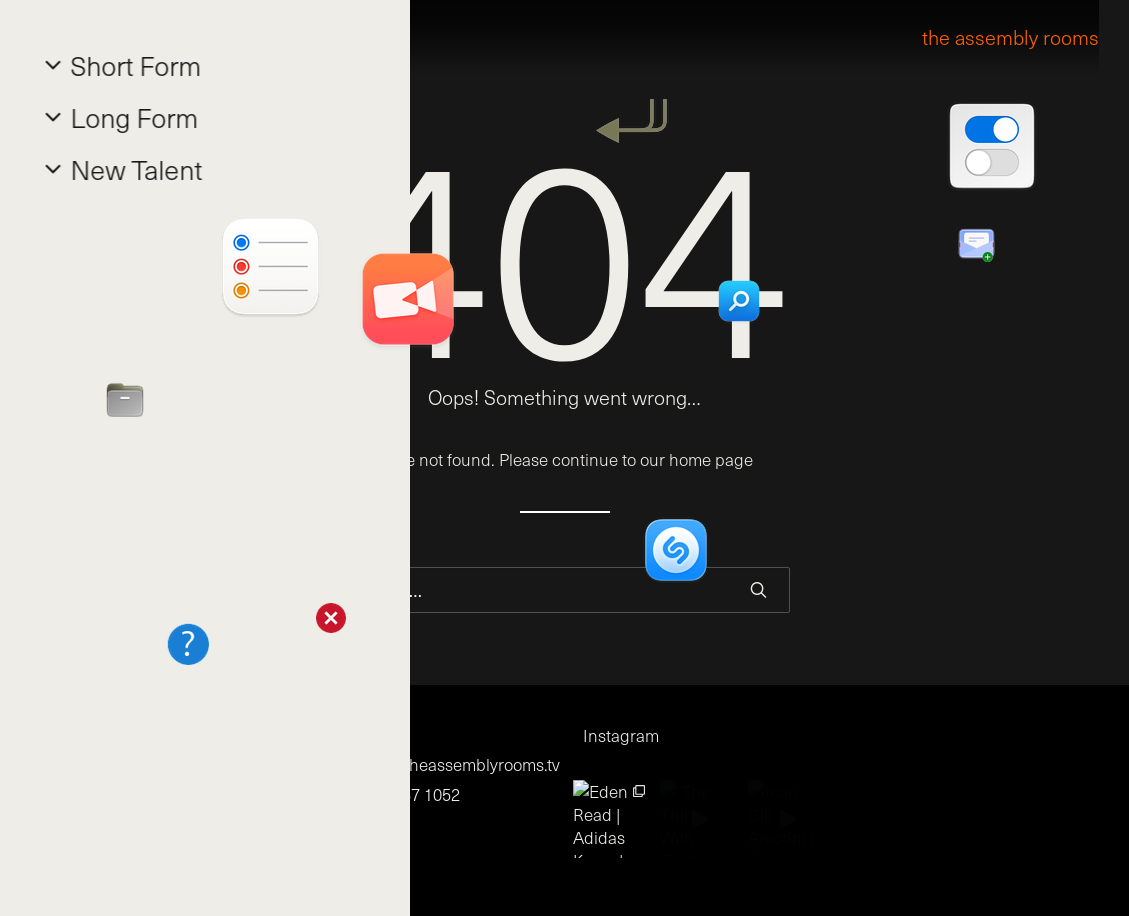 The height and width of the screenshot is (916, 1129). I want to click on reply to all recipients of an email, so click(630, 120).